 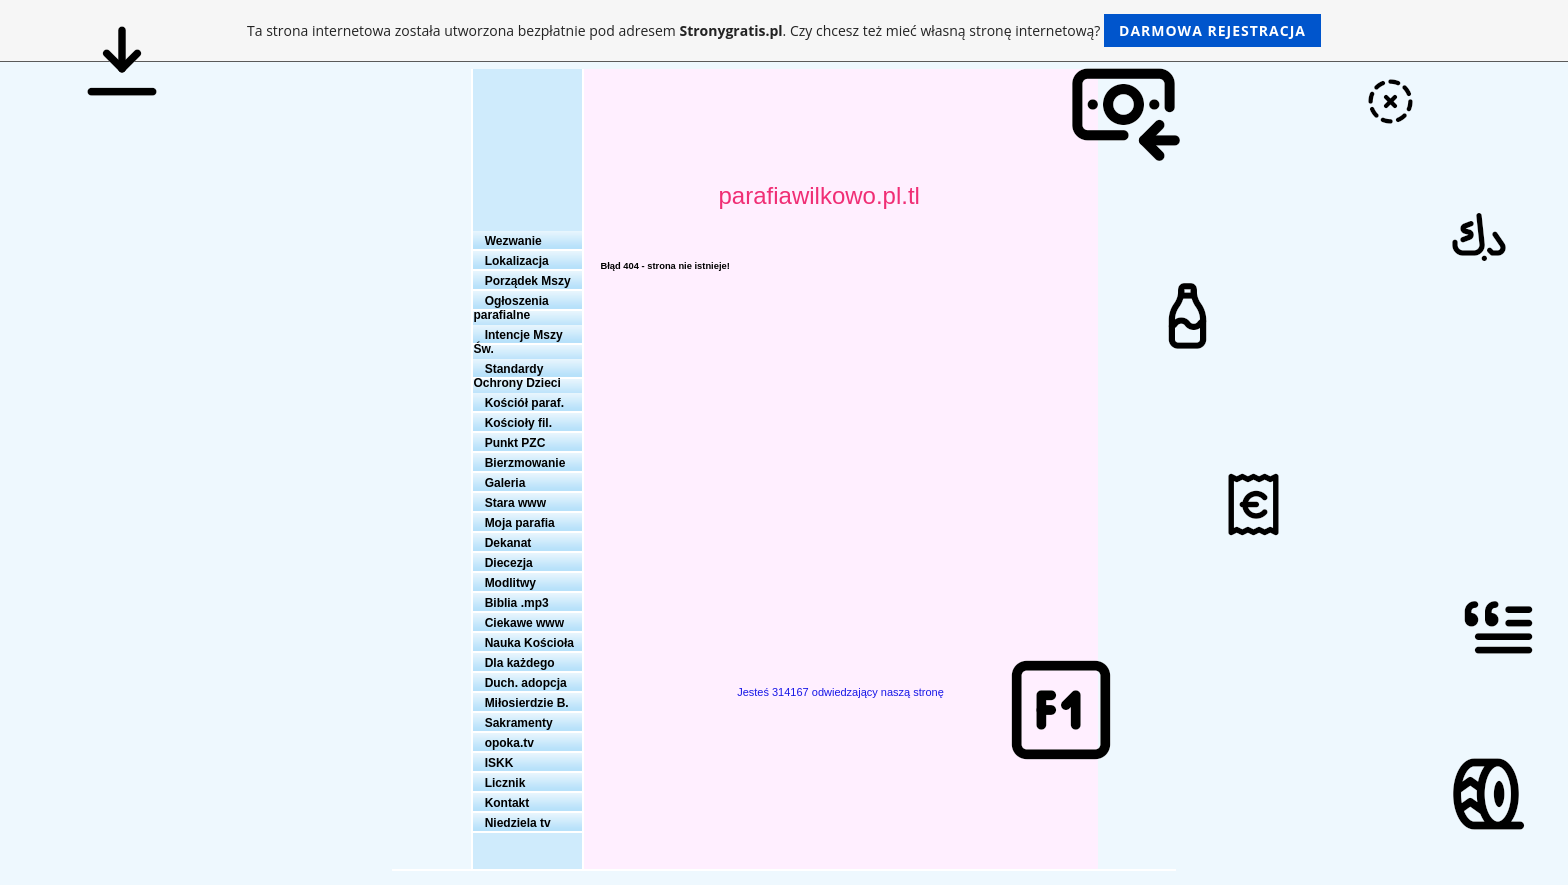 I want to click on access help or support documentation, so click(x=1061, y=710).